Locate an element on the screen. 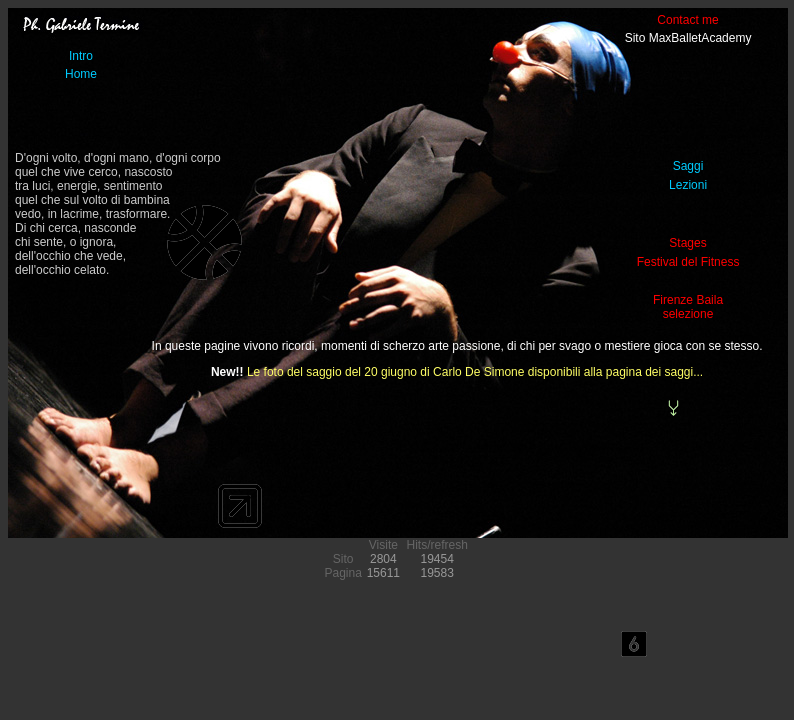 The width and height of the screenshot is (794, 720). view basketball or sports content is located at coordinates (204, 242).